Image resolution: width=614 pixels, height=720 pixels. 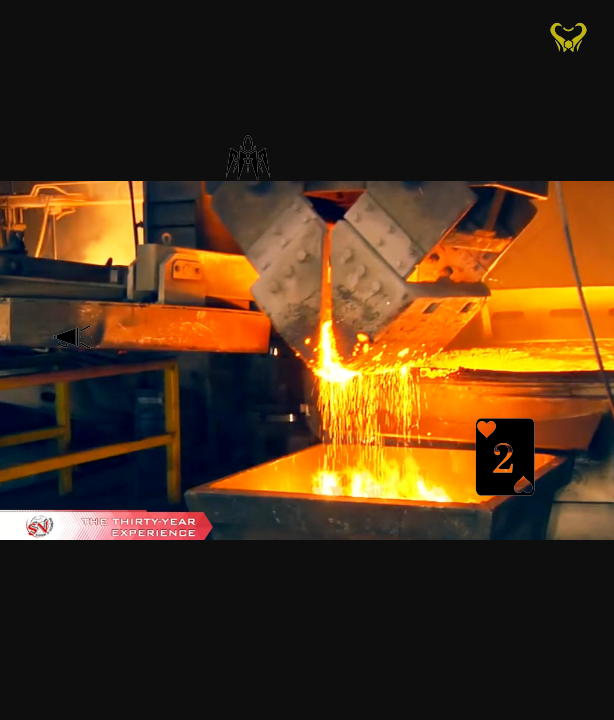 I want to click on deploy spider bot unit, so click(x=248, y=157).